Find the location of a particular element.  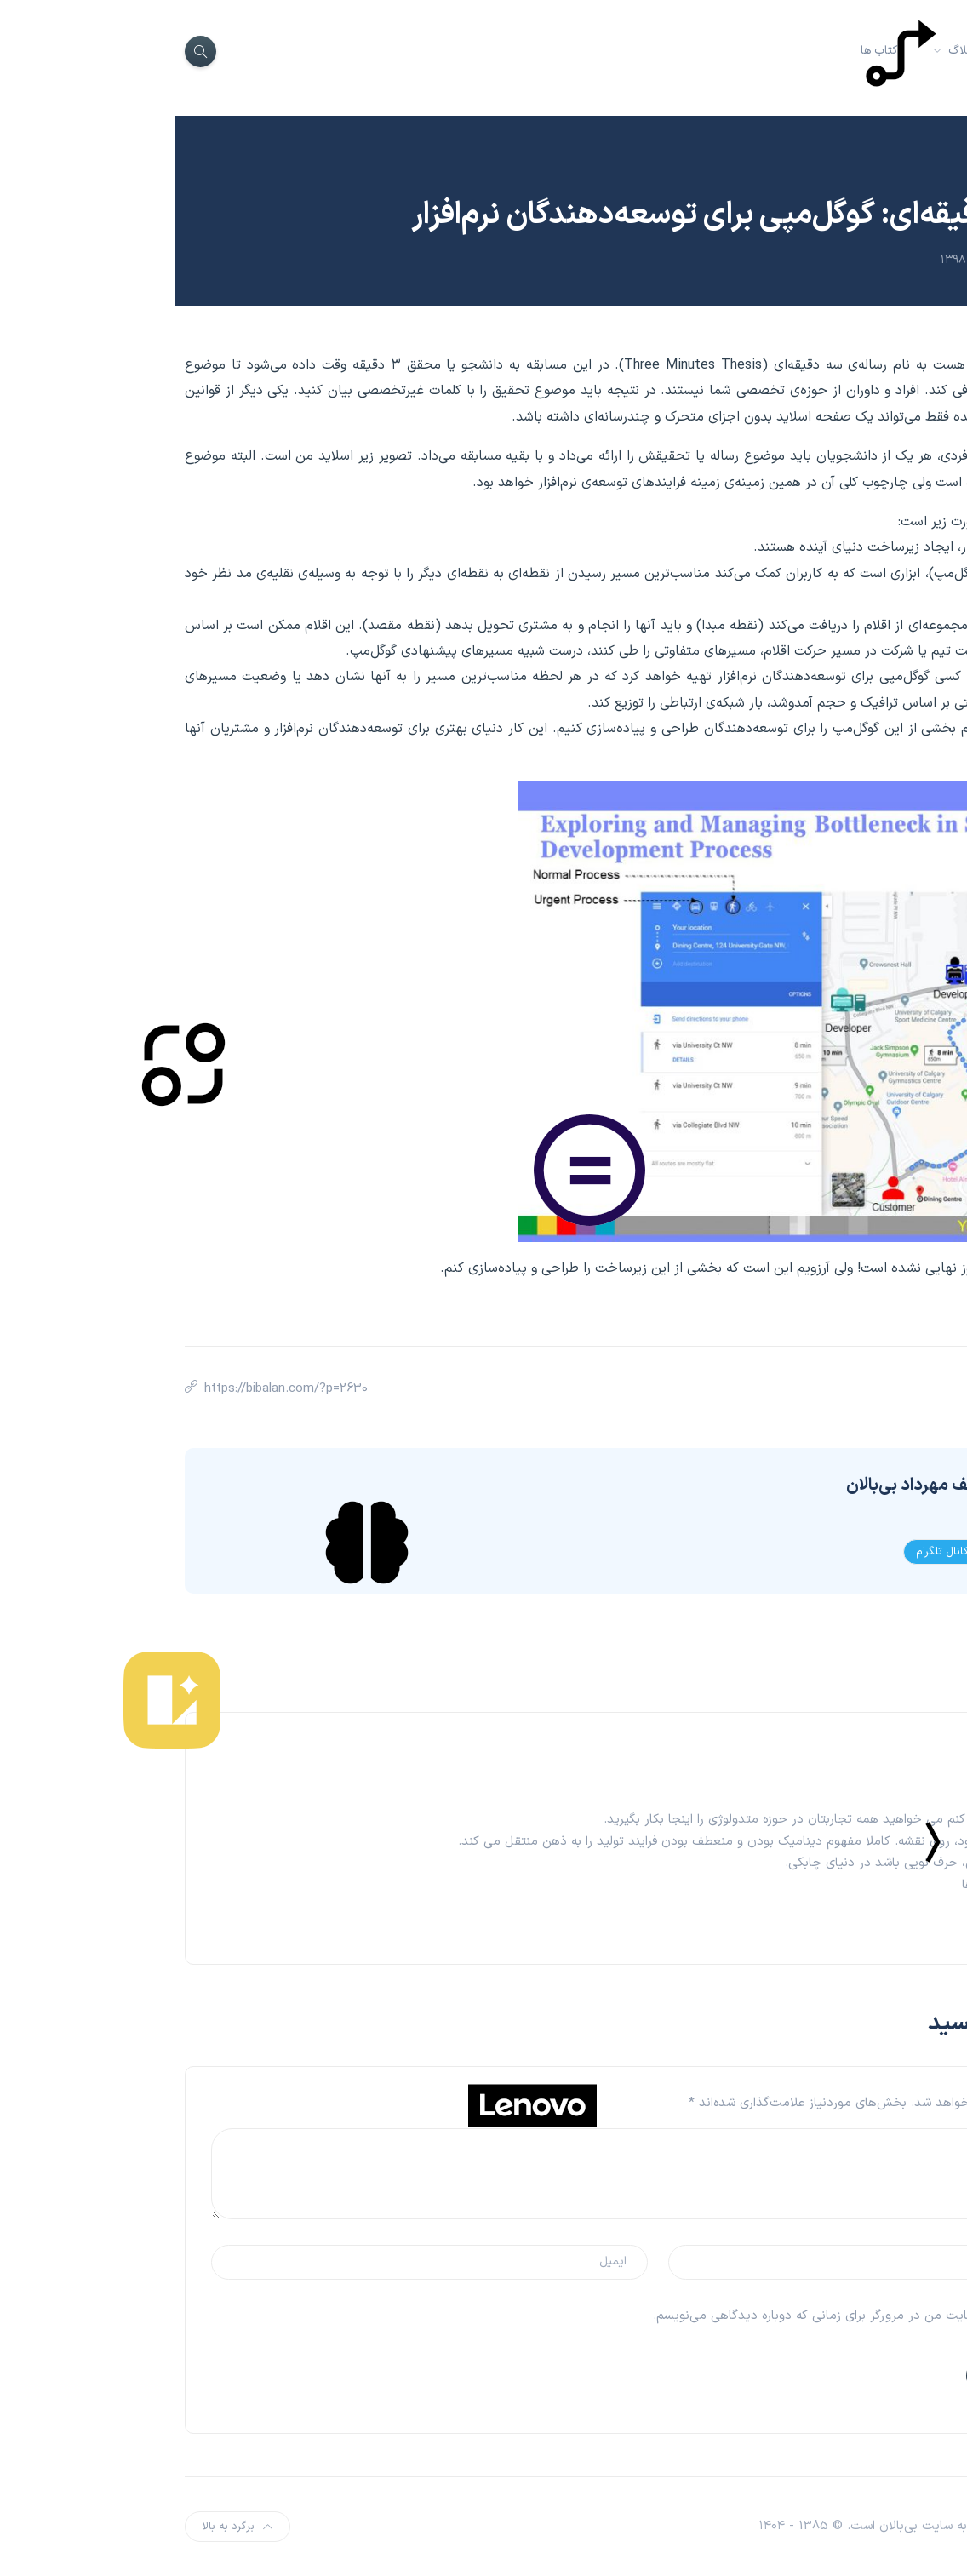

open lunacy design application is located at coordinates (172, 1700).